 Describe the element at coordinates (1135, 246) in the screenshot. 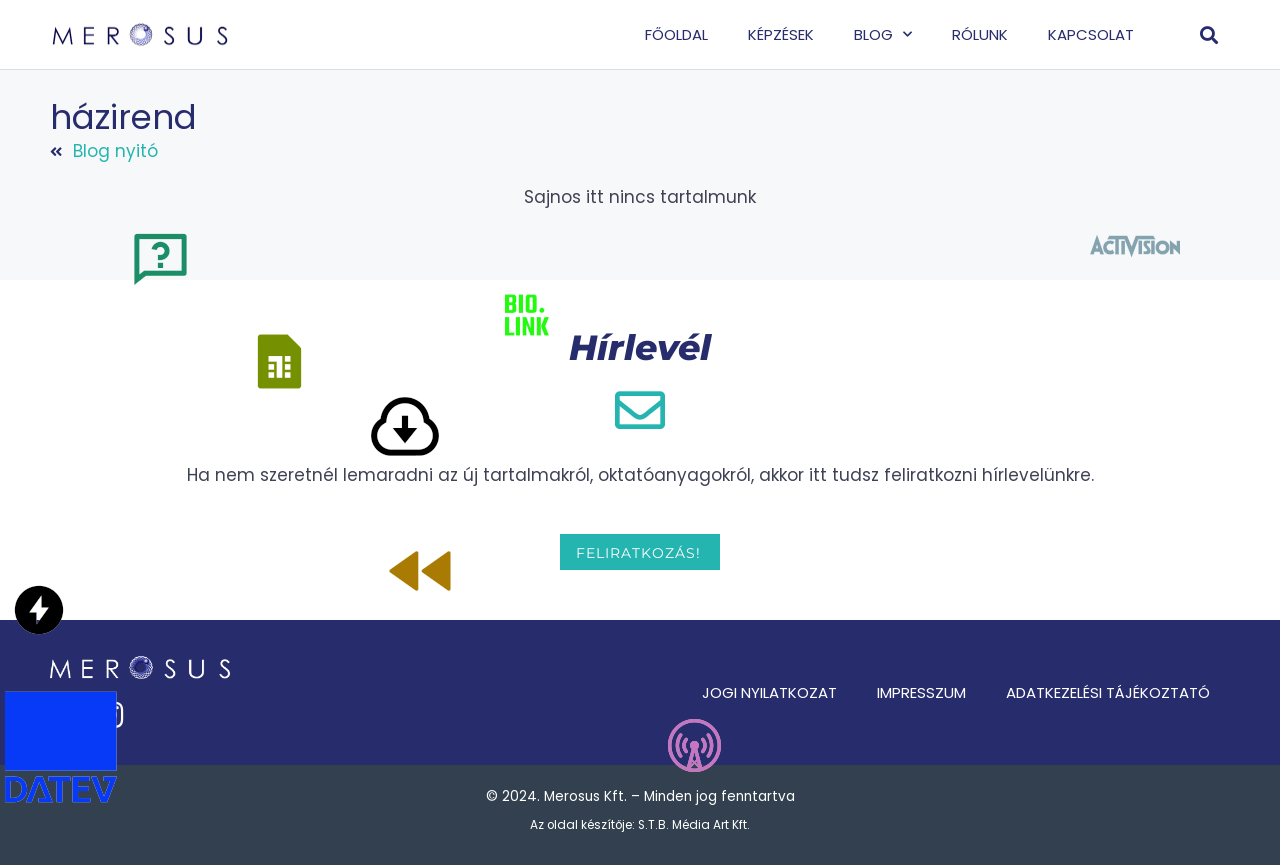

I see `activision company logo` at that location.